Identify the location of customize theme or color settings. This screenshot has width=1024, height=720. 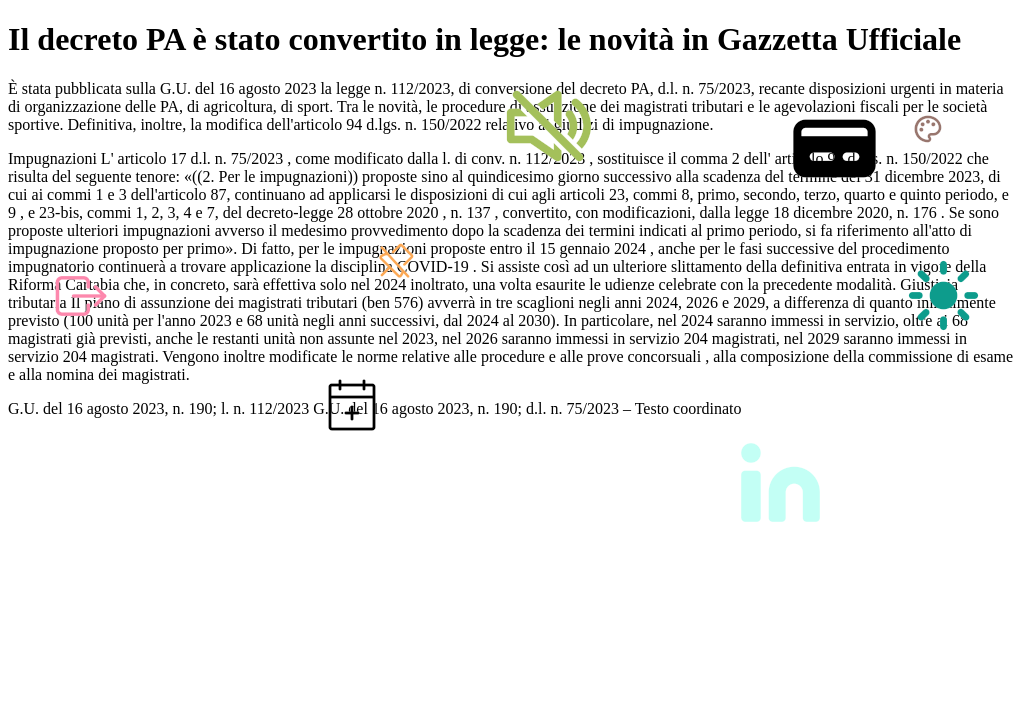
(928, 129).